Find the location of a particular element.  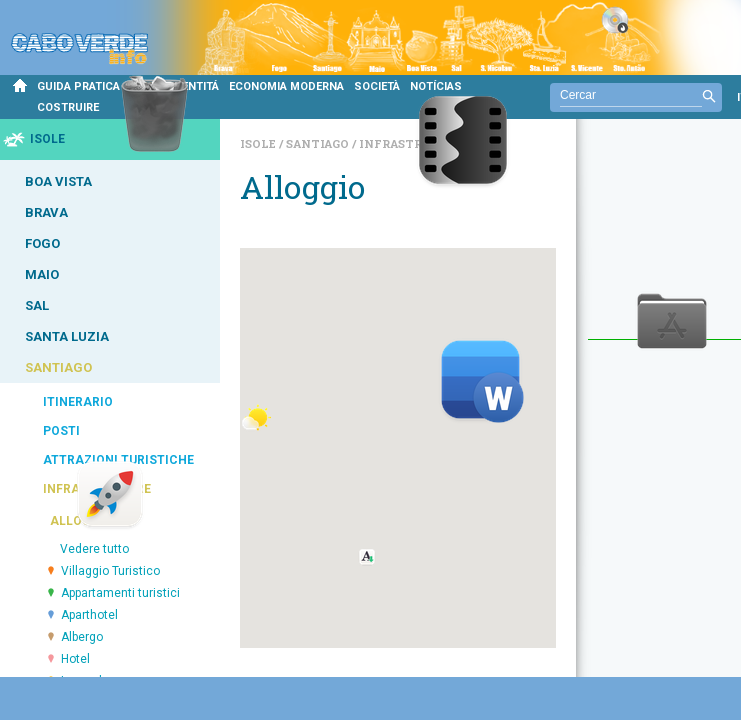

download and install new fonts is located at coordinates (367, 557).